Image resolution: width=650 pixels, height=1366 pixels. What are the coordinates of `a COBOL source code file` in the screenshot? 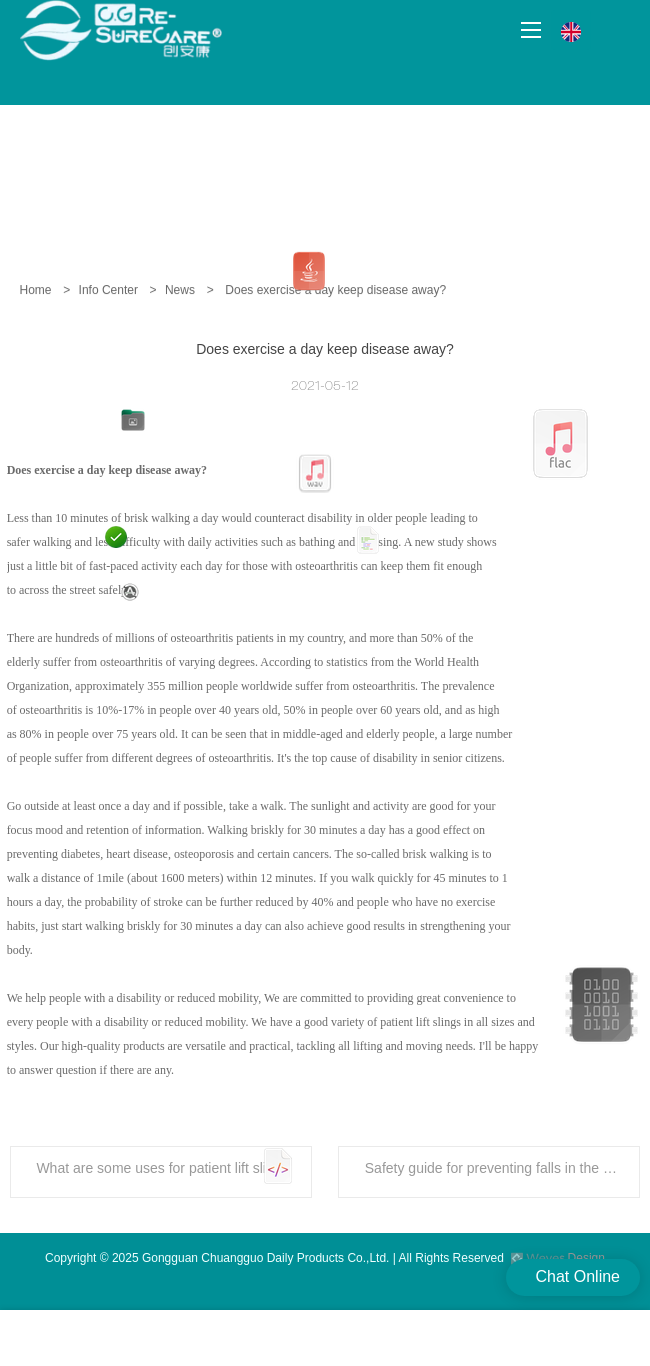 It's located at (368, 540).